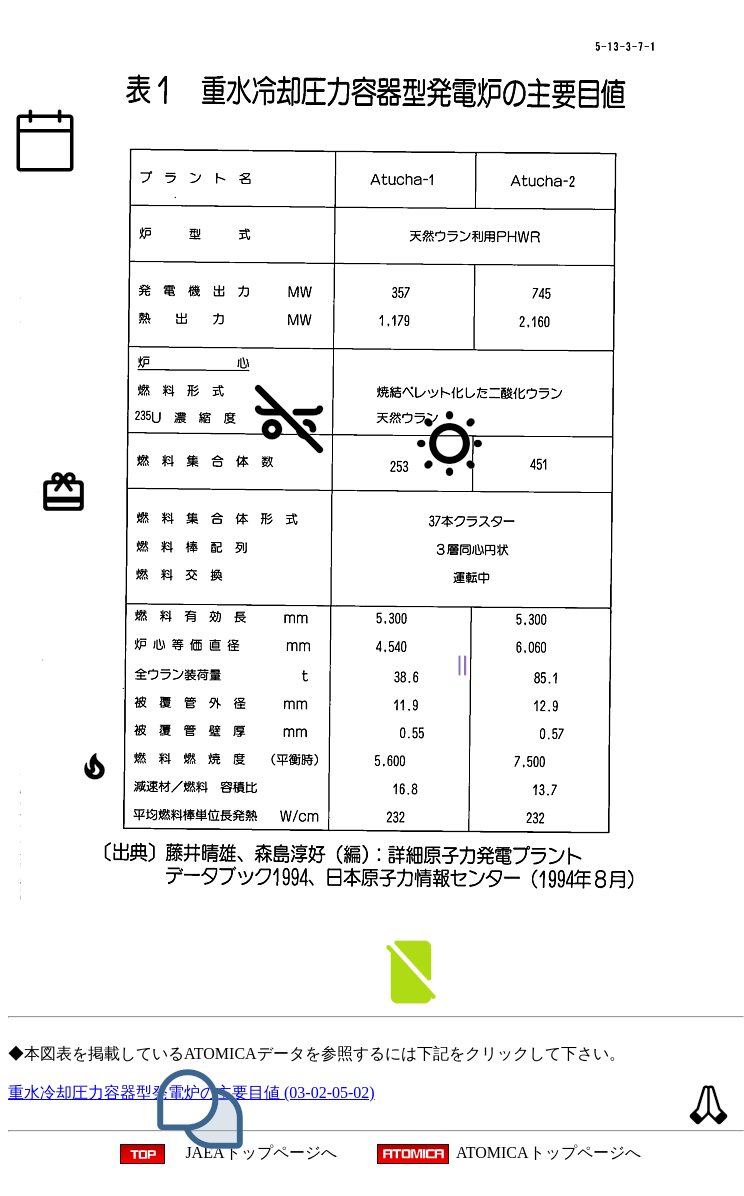 This screenshot has height=1196, width=744. I want to click on locate nearby fire stations, so click(94, 766).